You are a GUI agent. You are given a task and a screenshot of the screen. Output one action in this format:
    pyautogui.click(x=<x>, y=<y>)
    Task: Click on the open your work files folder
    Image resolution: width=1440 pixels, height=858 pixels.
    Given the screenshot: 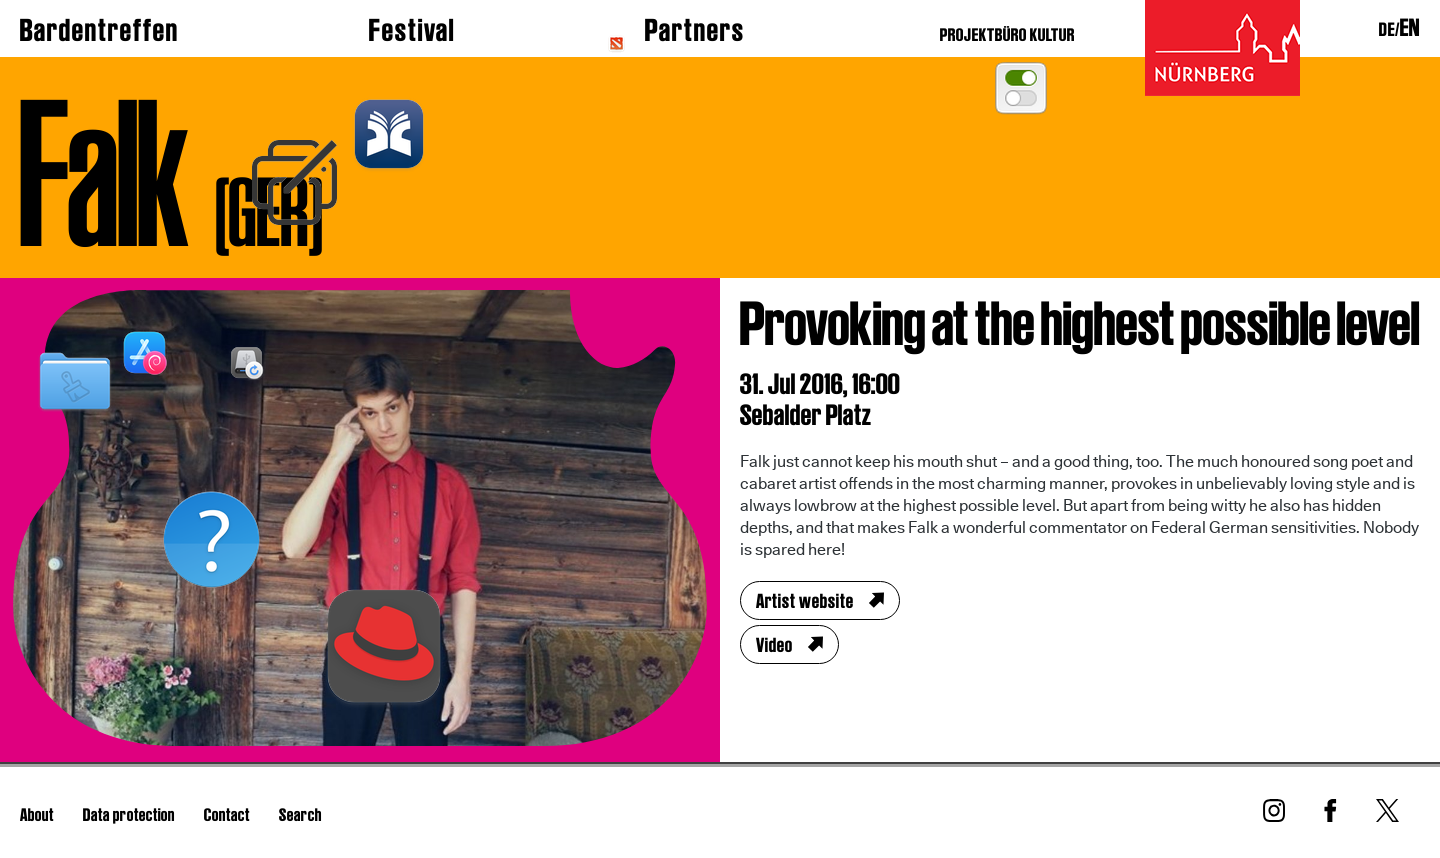 What is the action you would take?
    pyautogui.click(x=75, y=381)
    